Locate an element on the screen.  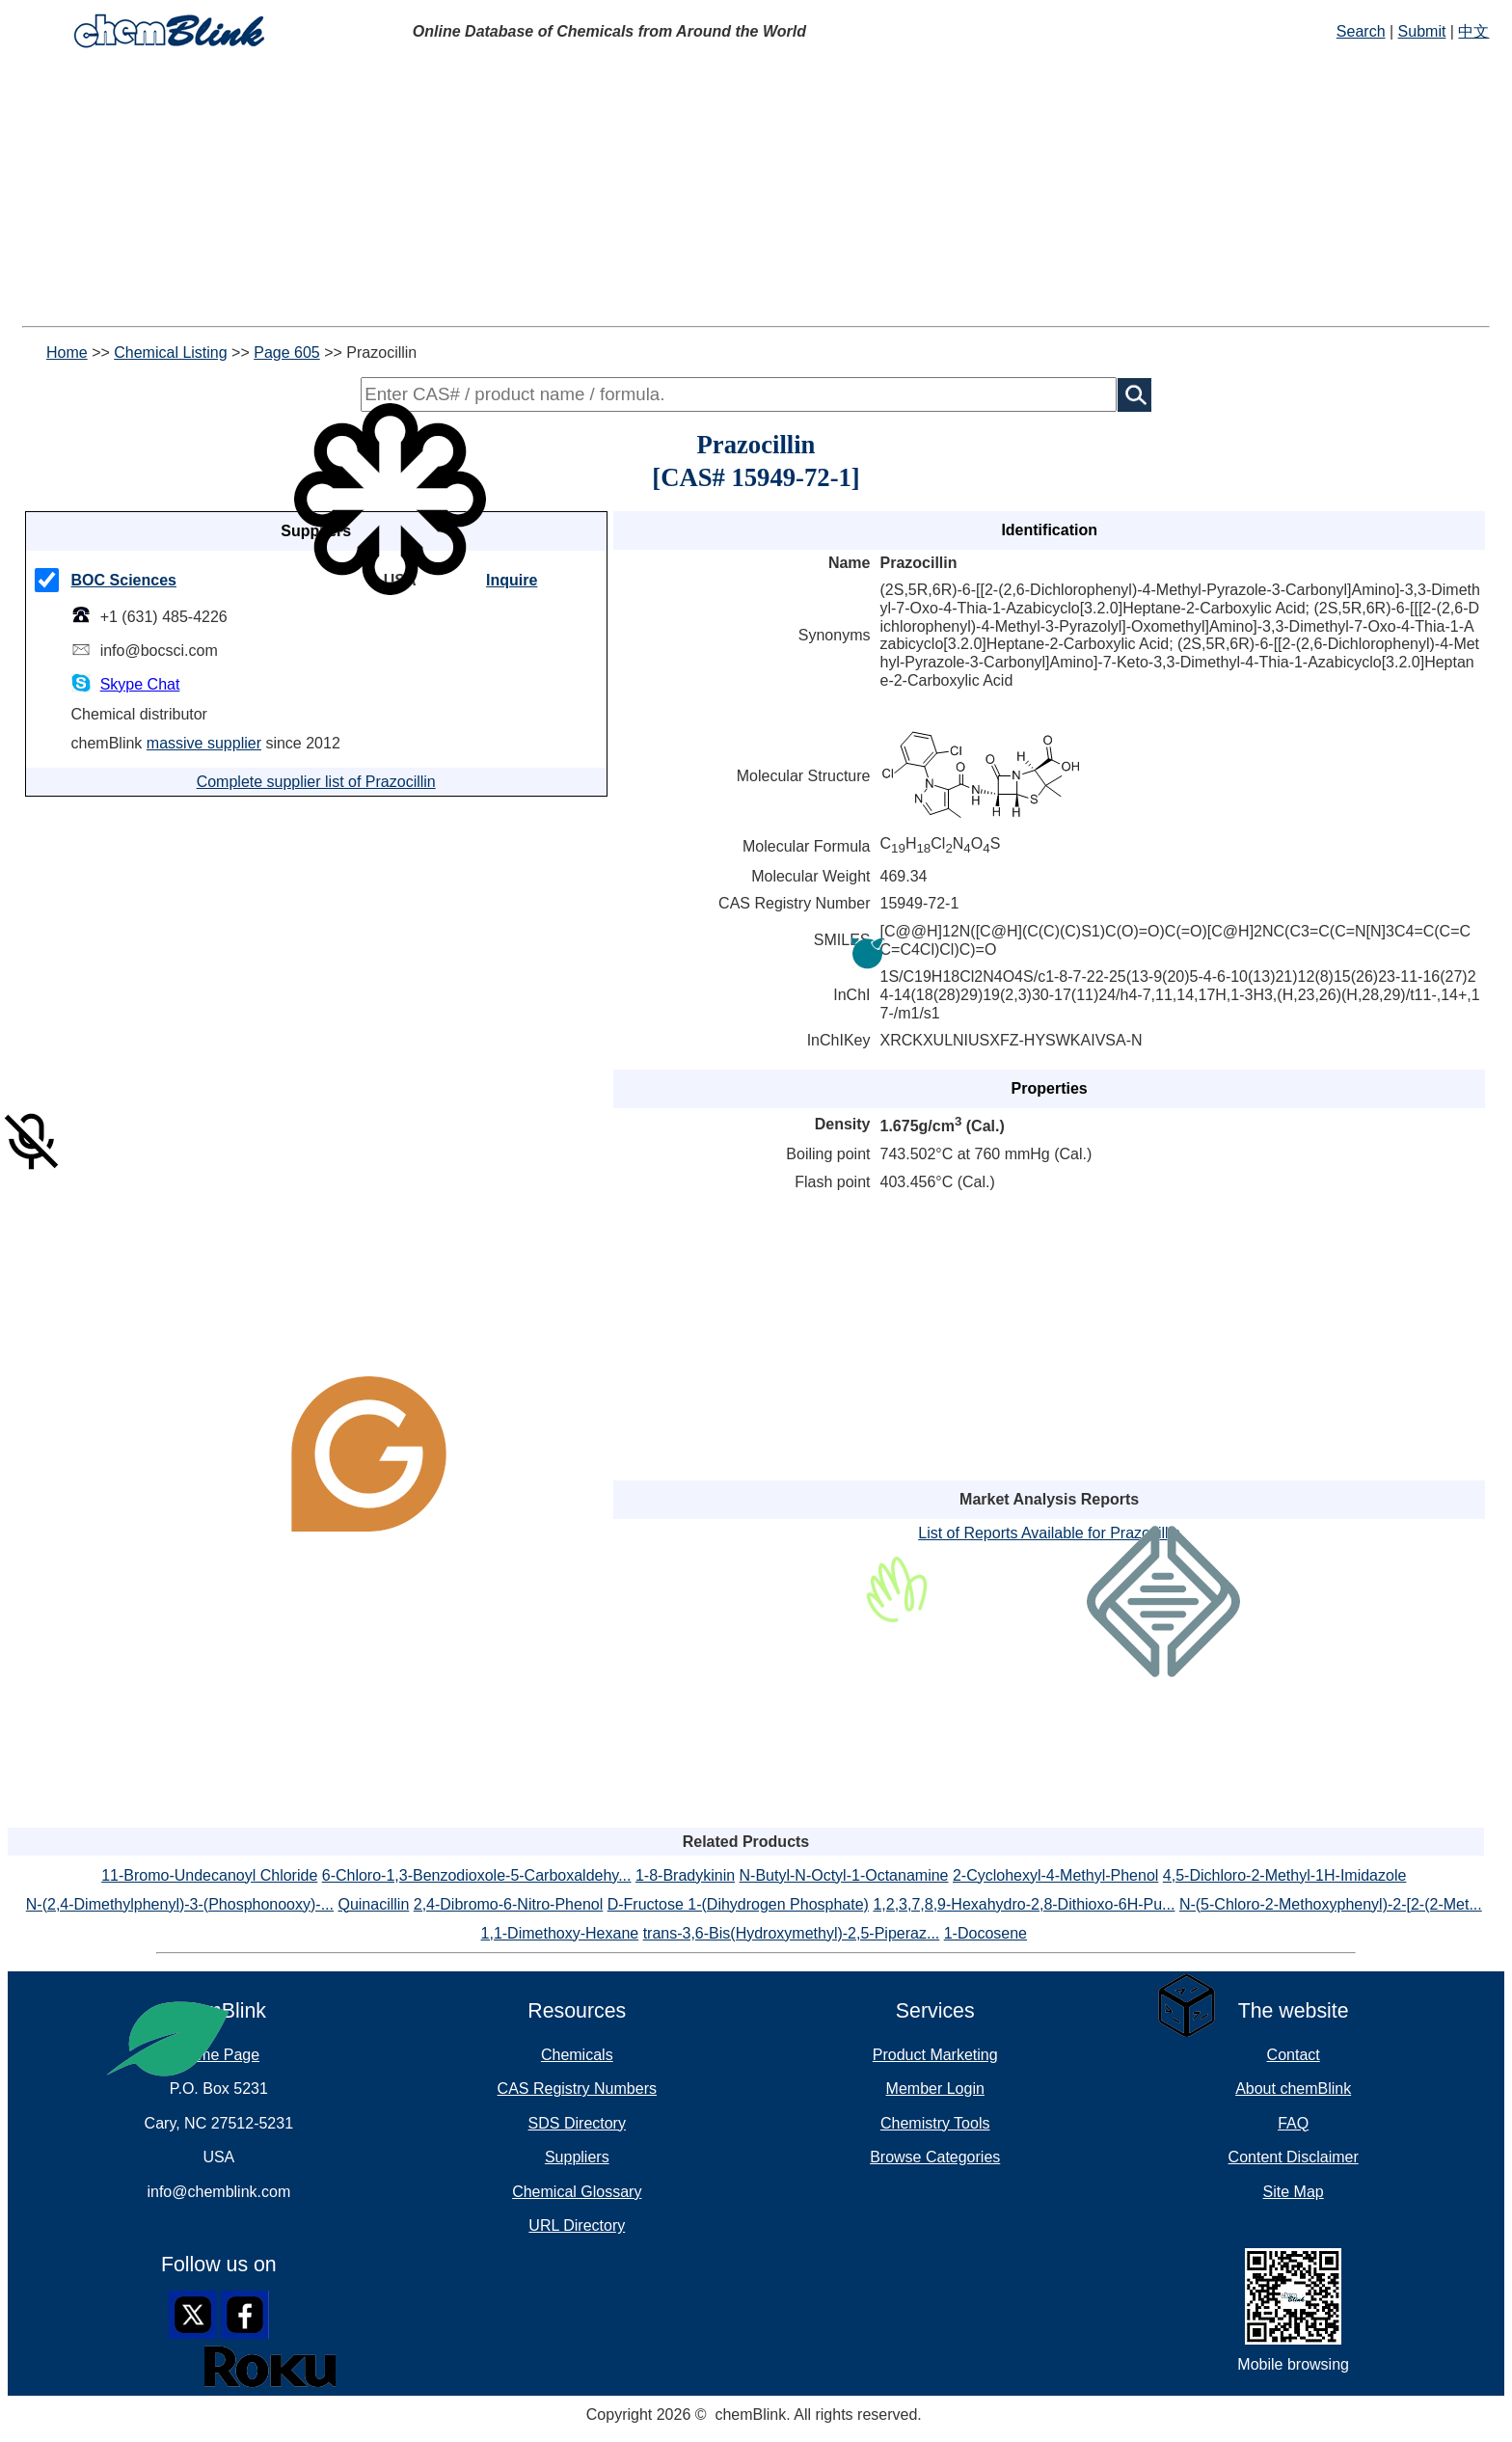
mute your microphone is located at coordinates (31, 1141).